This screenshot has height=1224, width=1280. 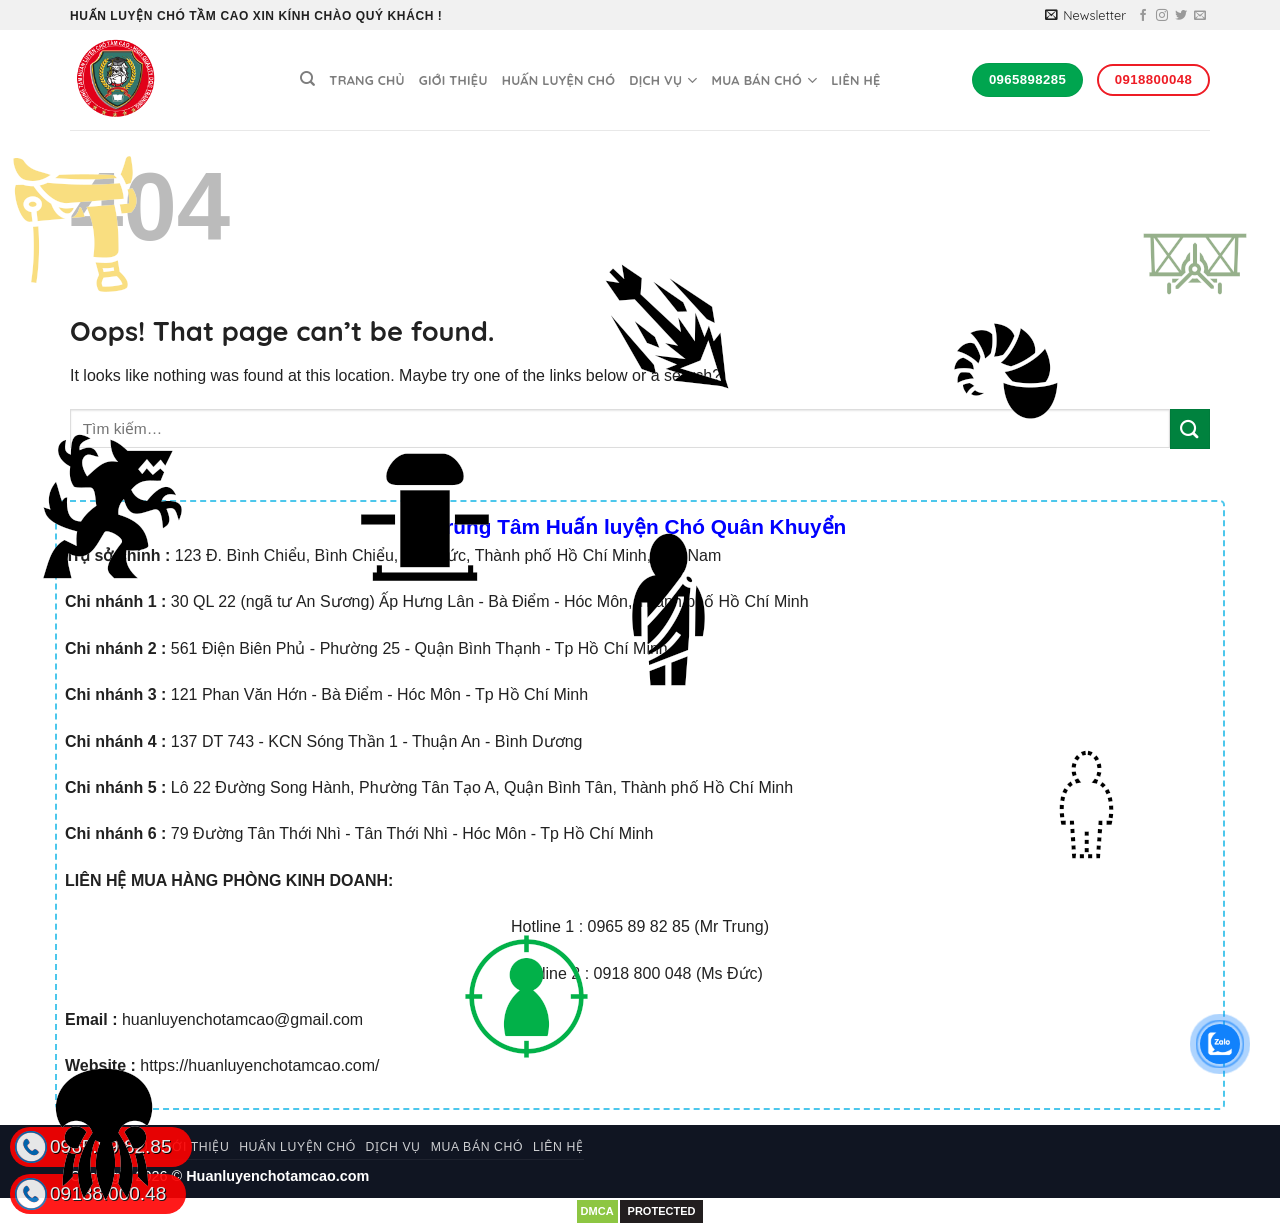 I want to click on access cooking or food preparation menu, so click(x=1005, y=372).